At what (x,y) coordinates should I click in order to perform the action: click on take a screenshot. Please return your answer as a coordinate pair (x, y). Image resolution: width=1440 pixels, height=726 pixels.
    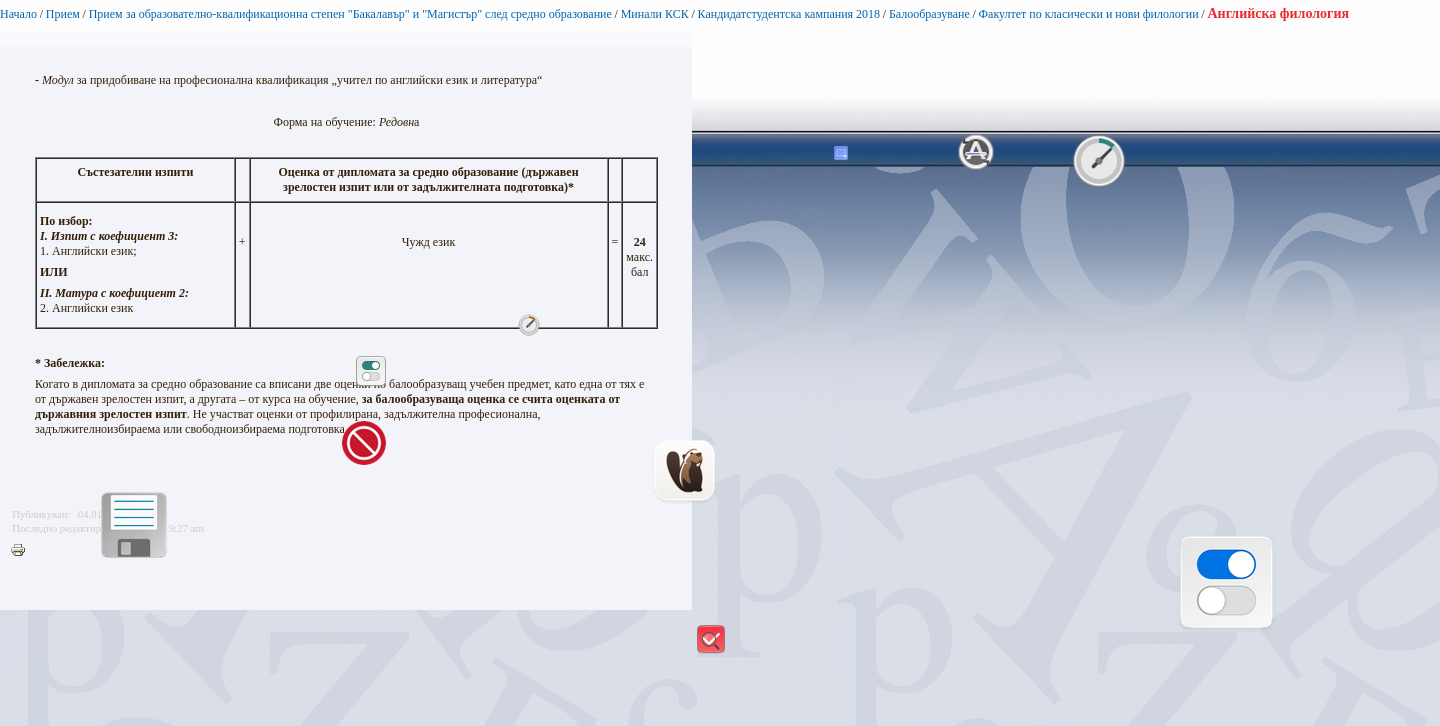
    Looking at the image, I should click on (841, 153).